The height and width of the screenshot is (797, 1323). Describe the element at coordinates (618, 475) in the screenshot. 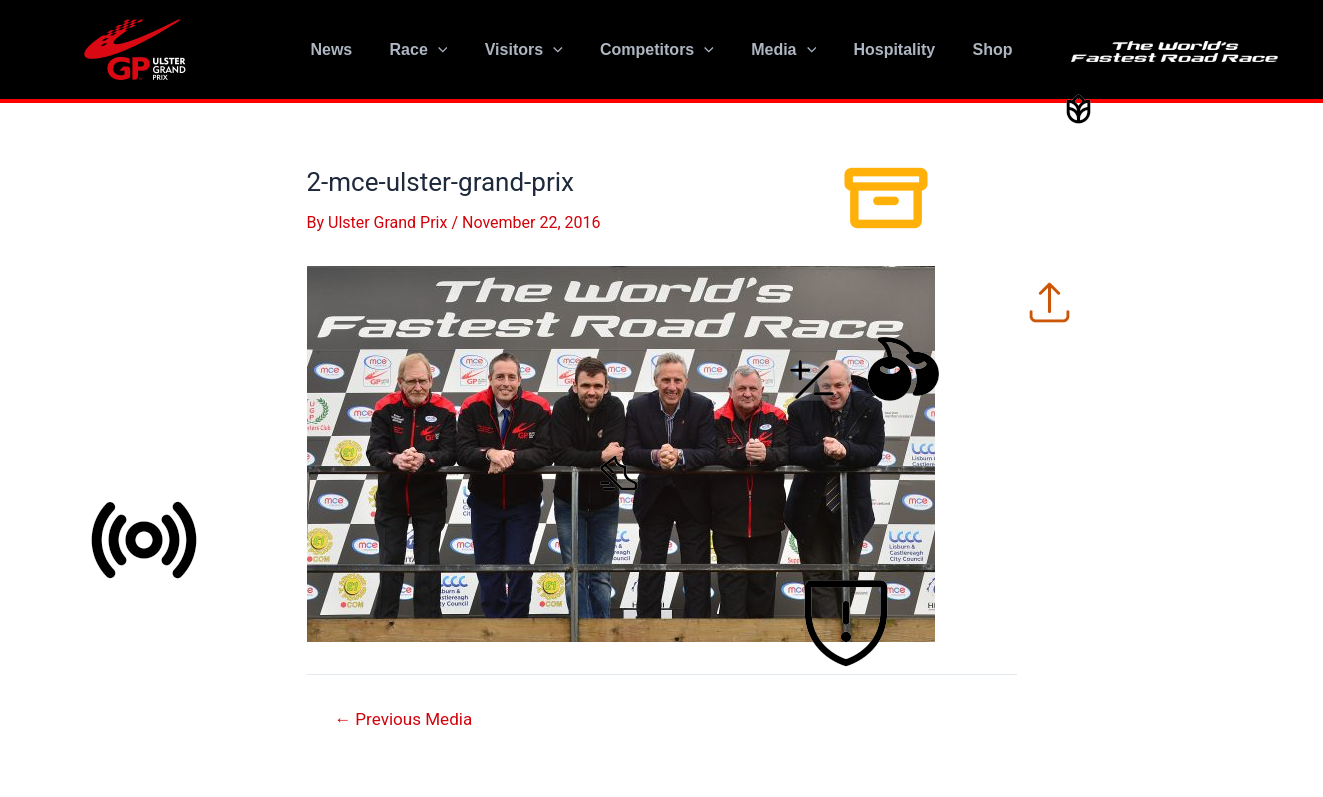

I see `start a running or fitness activity` at that location.